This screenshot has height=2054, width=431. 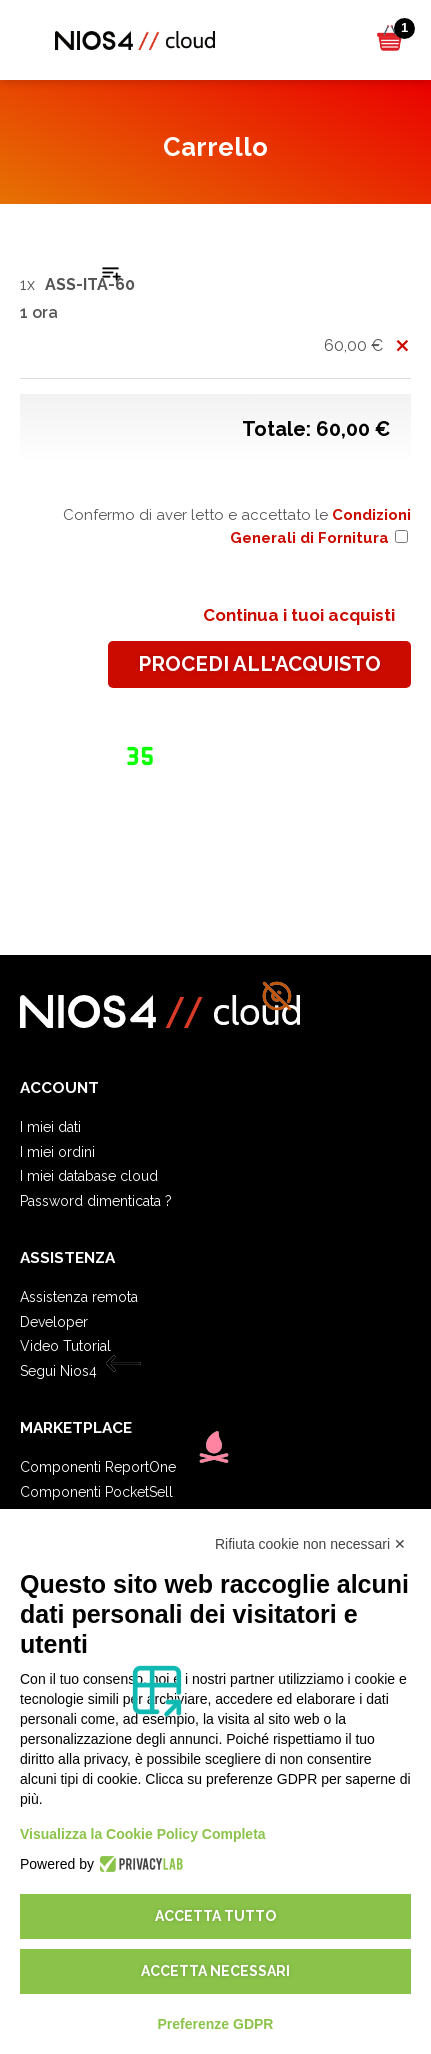 What do you see at coordinates (140, 756) in the screenshot?
I see `indicates item number 35 in a list or sequence` at bounding box center [140, 756].